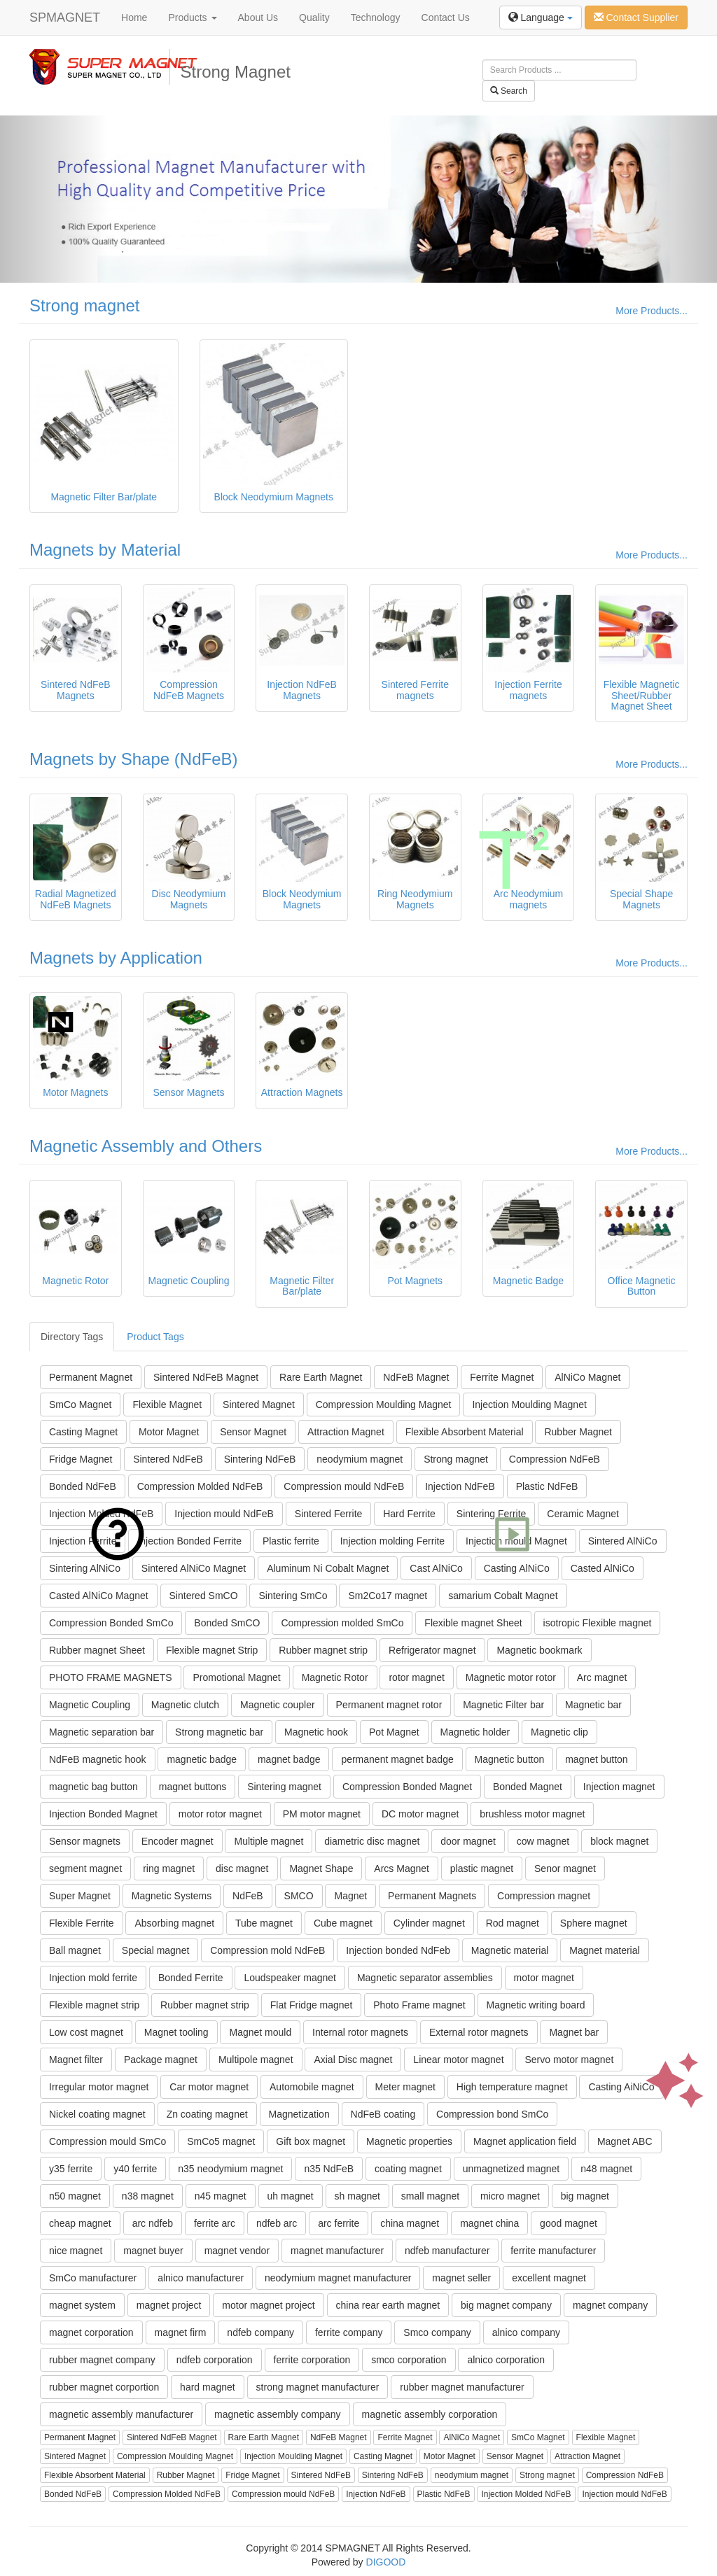 This screenshot has height=2576, width=717. What do you see at coordinates (512, 1534) in the screenshot?
I see `play video content` at bounding box center [512, 1534].